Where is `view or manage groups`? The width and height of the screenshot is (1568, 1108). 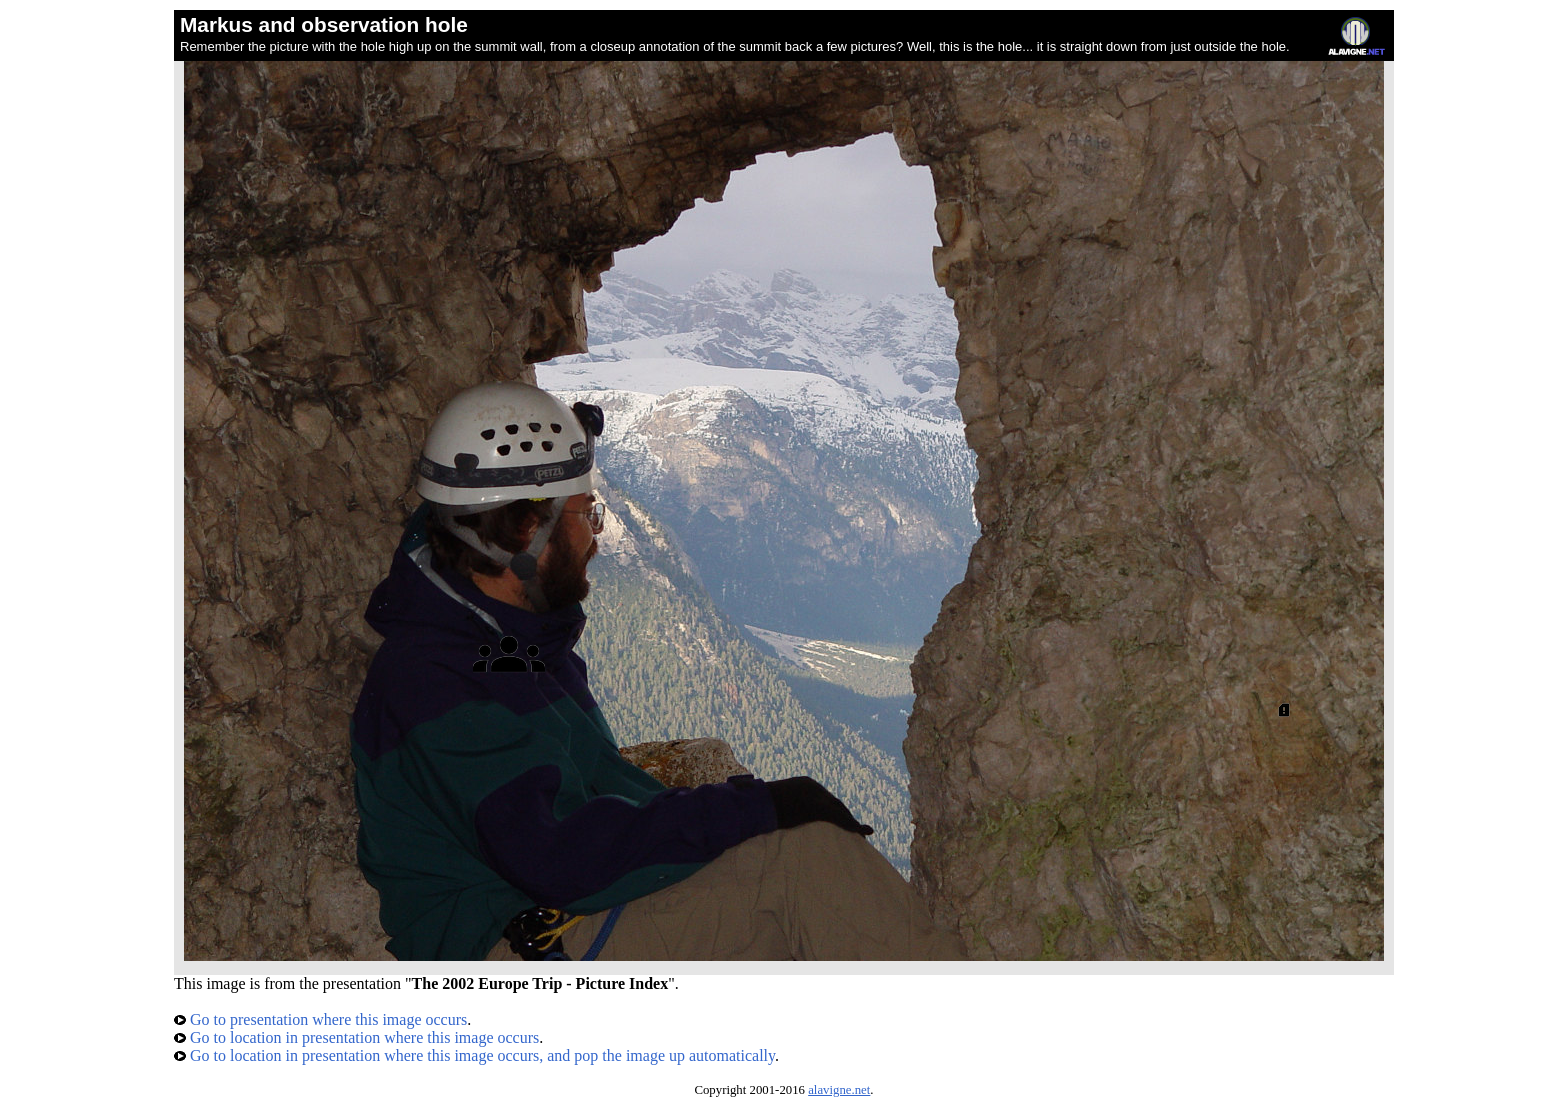
view or manage groups is located at coordinates (509, 654).